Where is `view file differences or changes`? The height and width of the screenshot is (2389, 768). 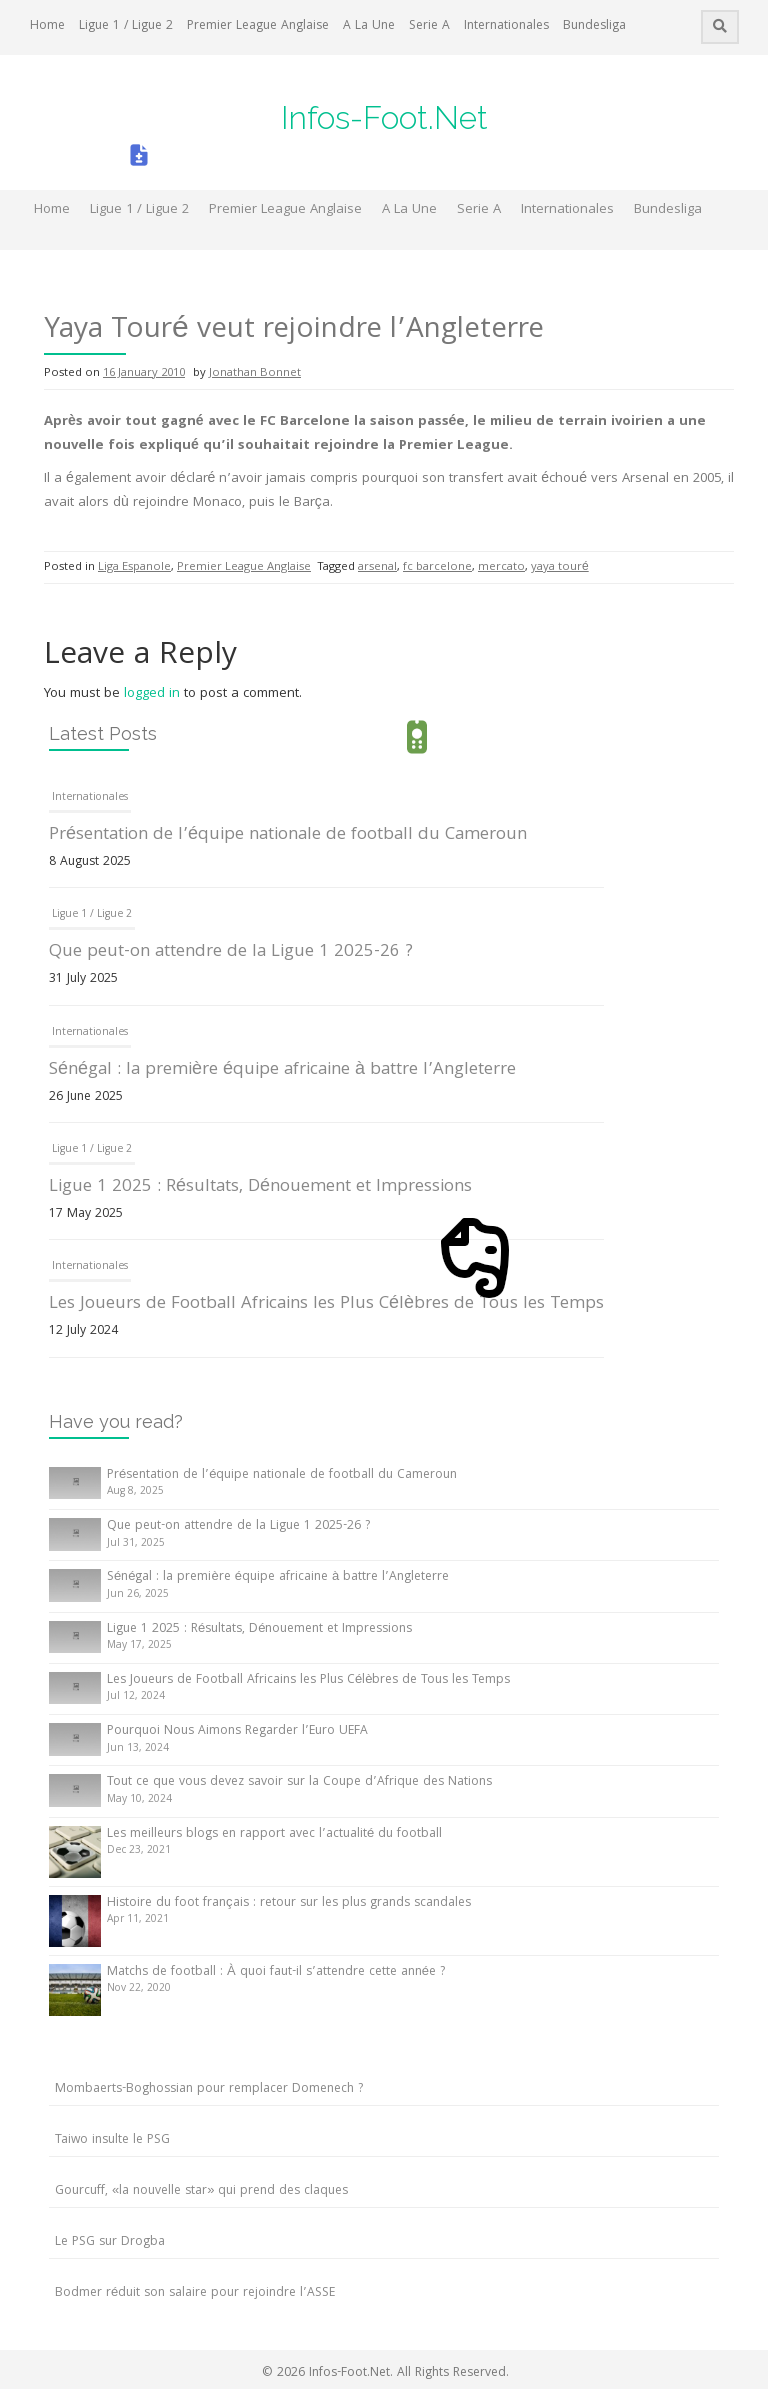
view file differences or changes is located at coordinates (139, 155).